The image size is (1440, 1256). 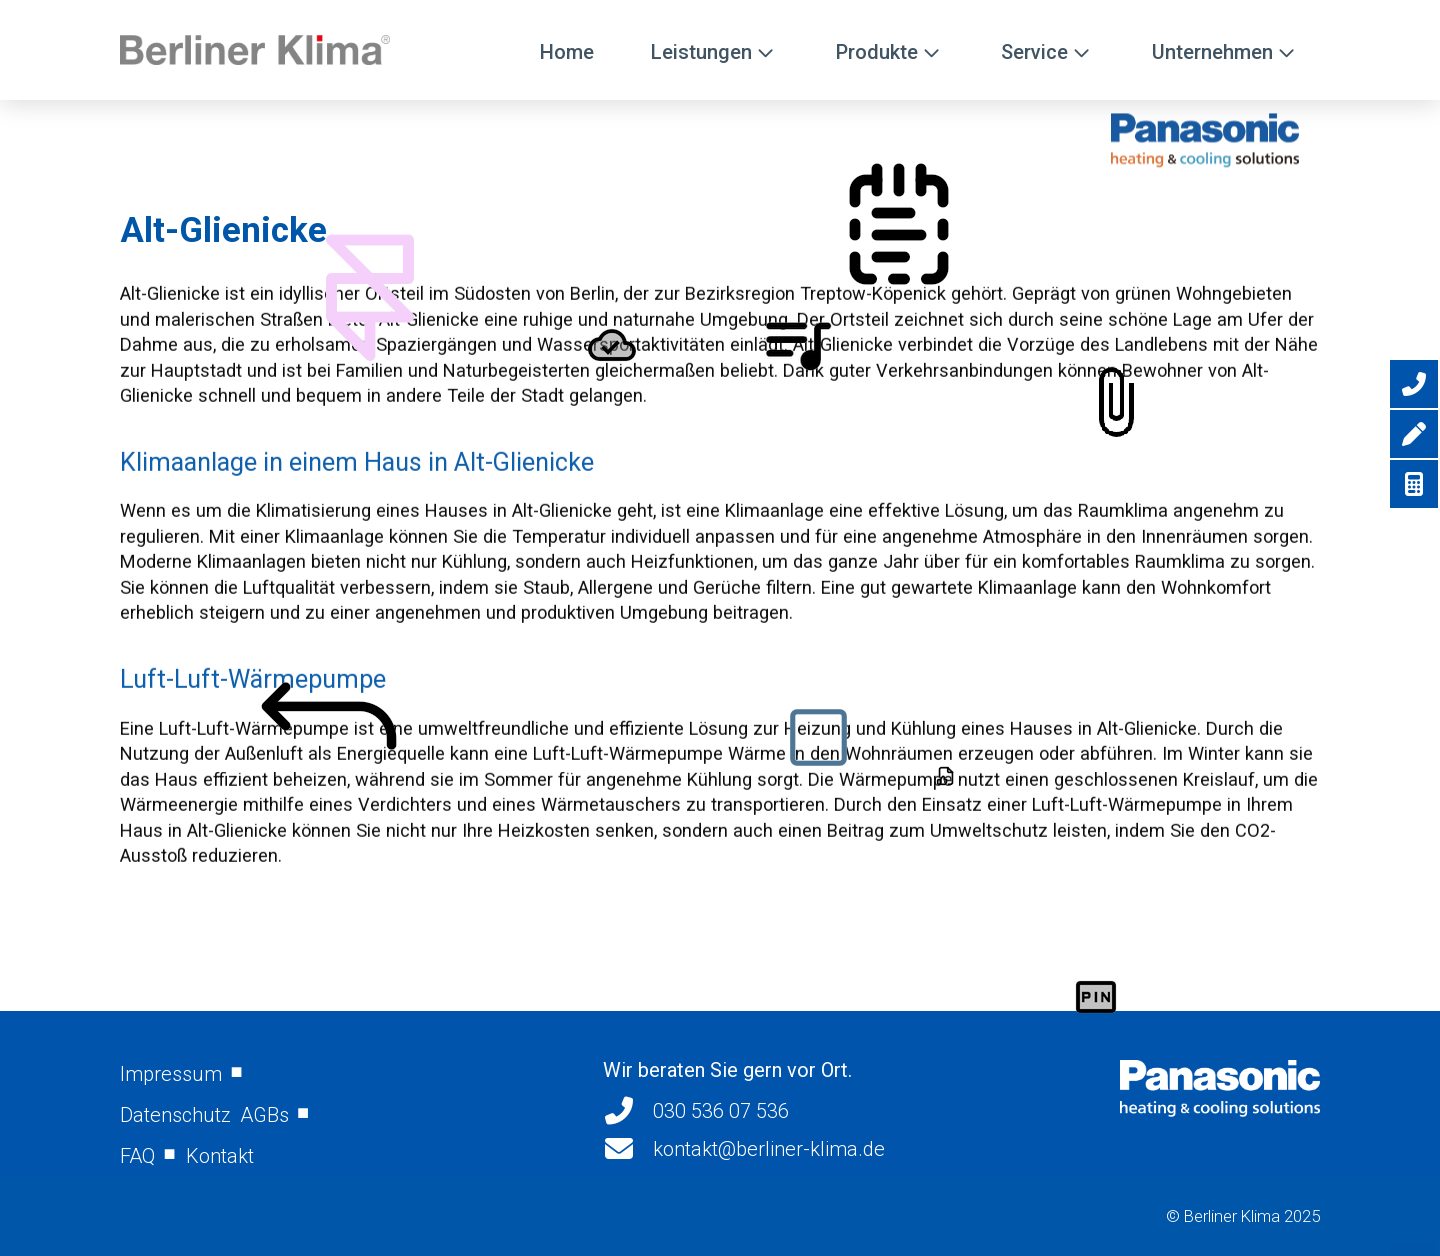 I want to click on view music queue or playlist, so click(x=797, y=343).